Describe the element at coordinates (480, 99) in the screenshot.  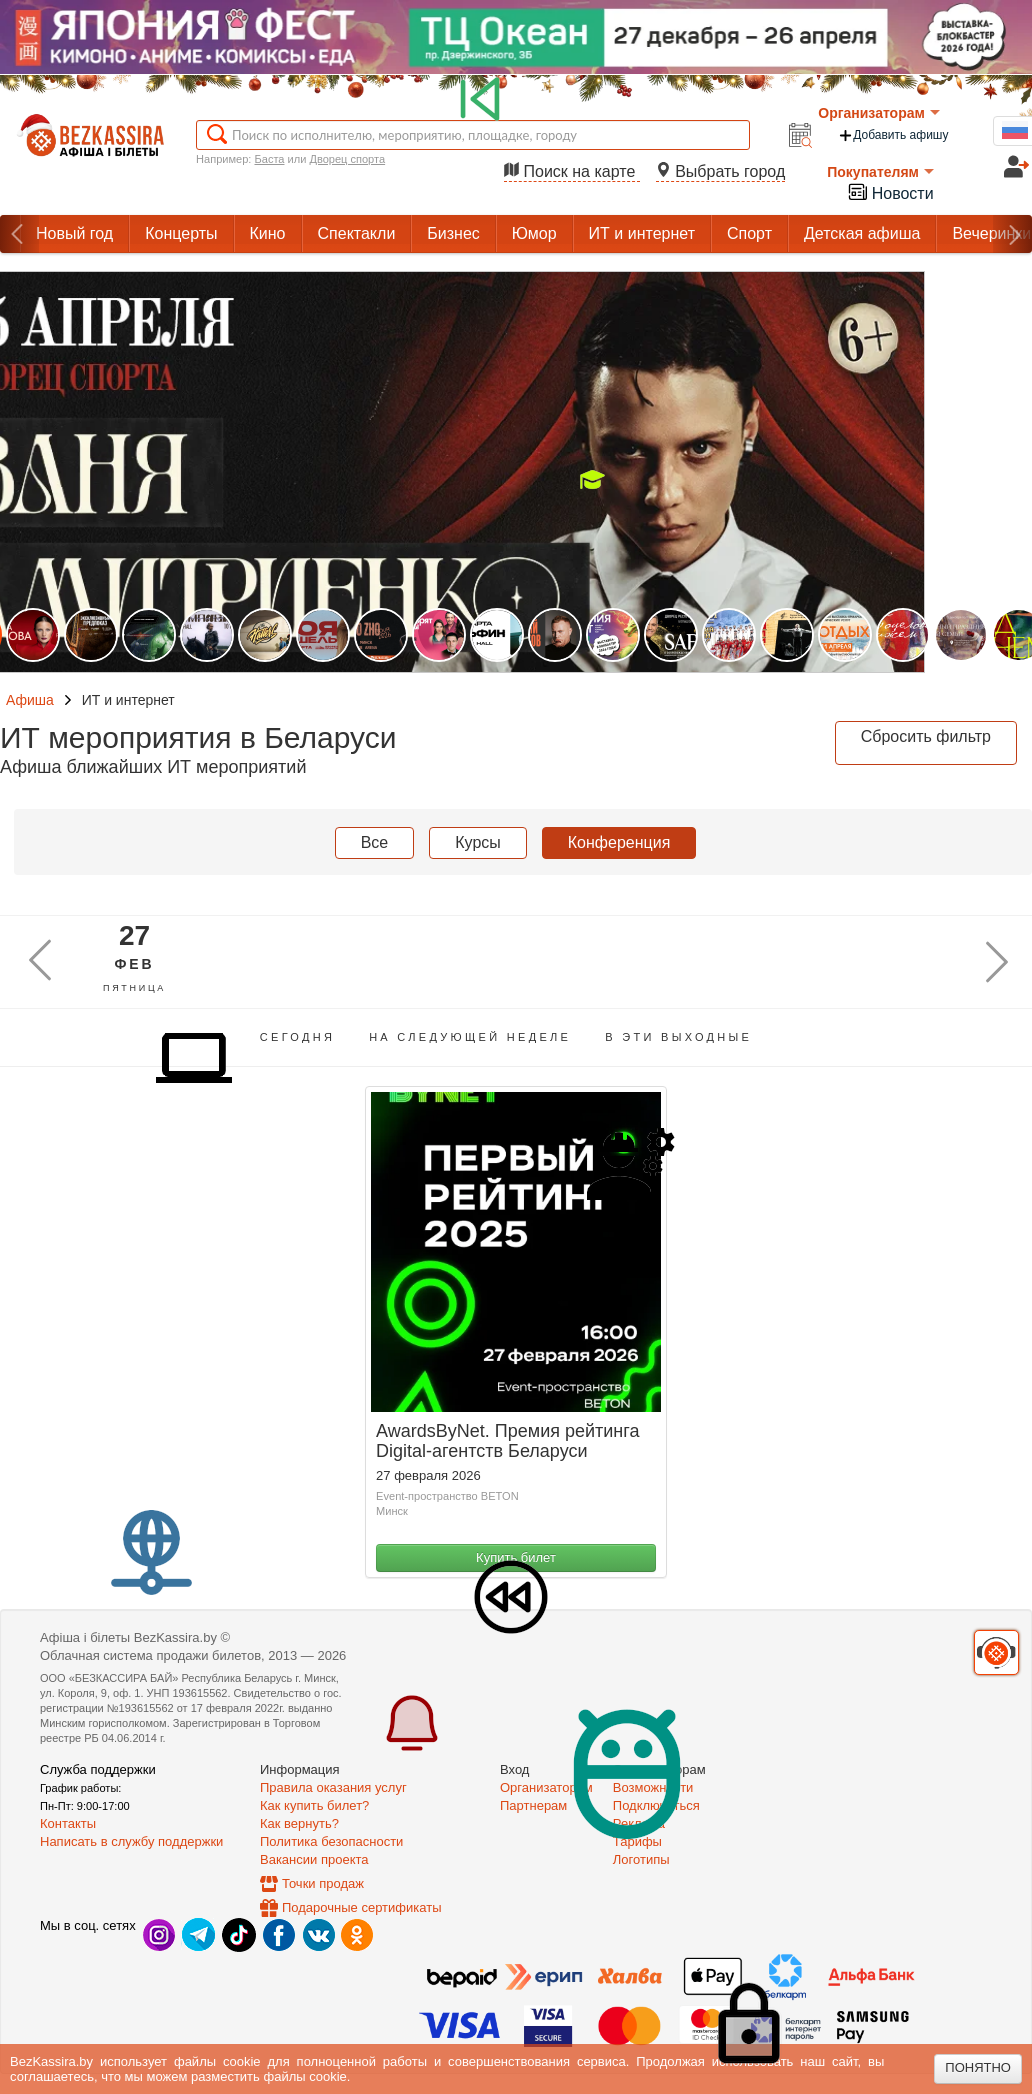
I see `skip to previous track` at that location.